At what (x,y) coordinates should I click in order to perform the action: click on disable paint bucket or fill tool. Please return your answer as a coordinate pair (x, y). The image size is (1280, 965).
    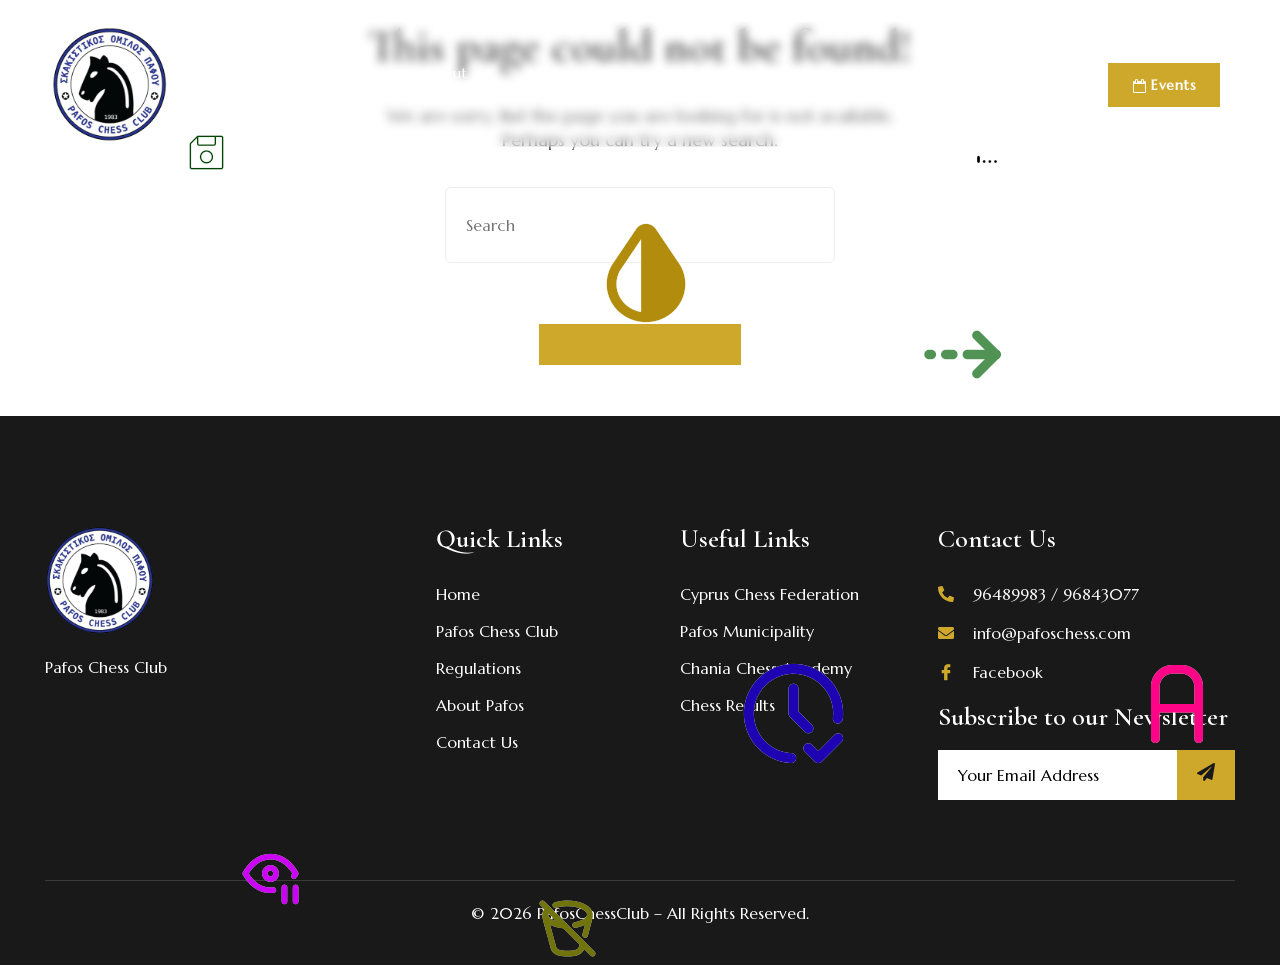
    Looking at the image, I should click on (567, 928).